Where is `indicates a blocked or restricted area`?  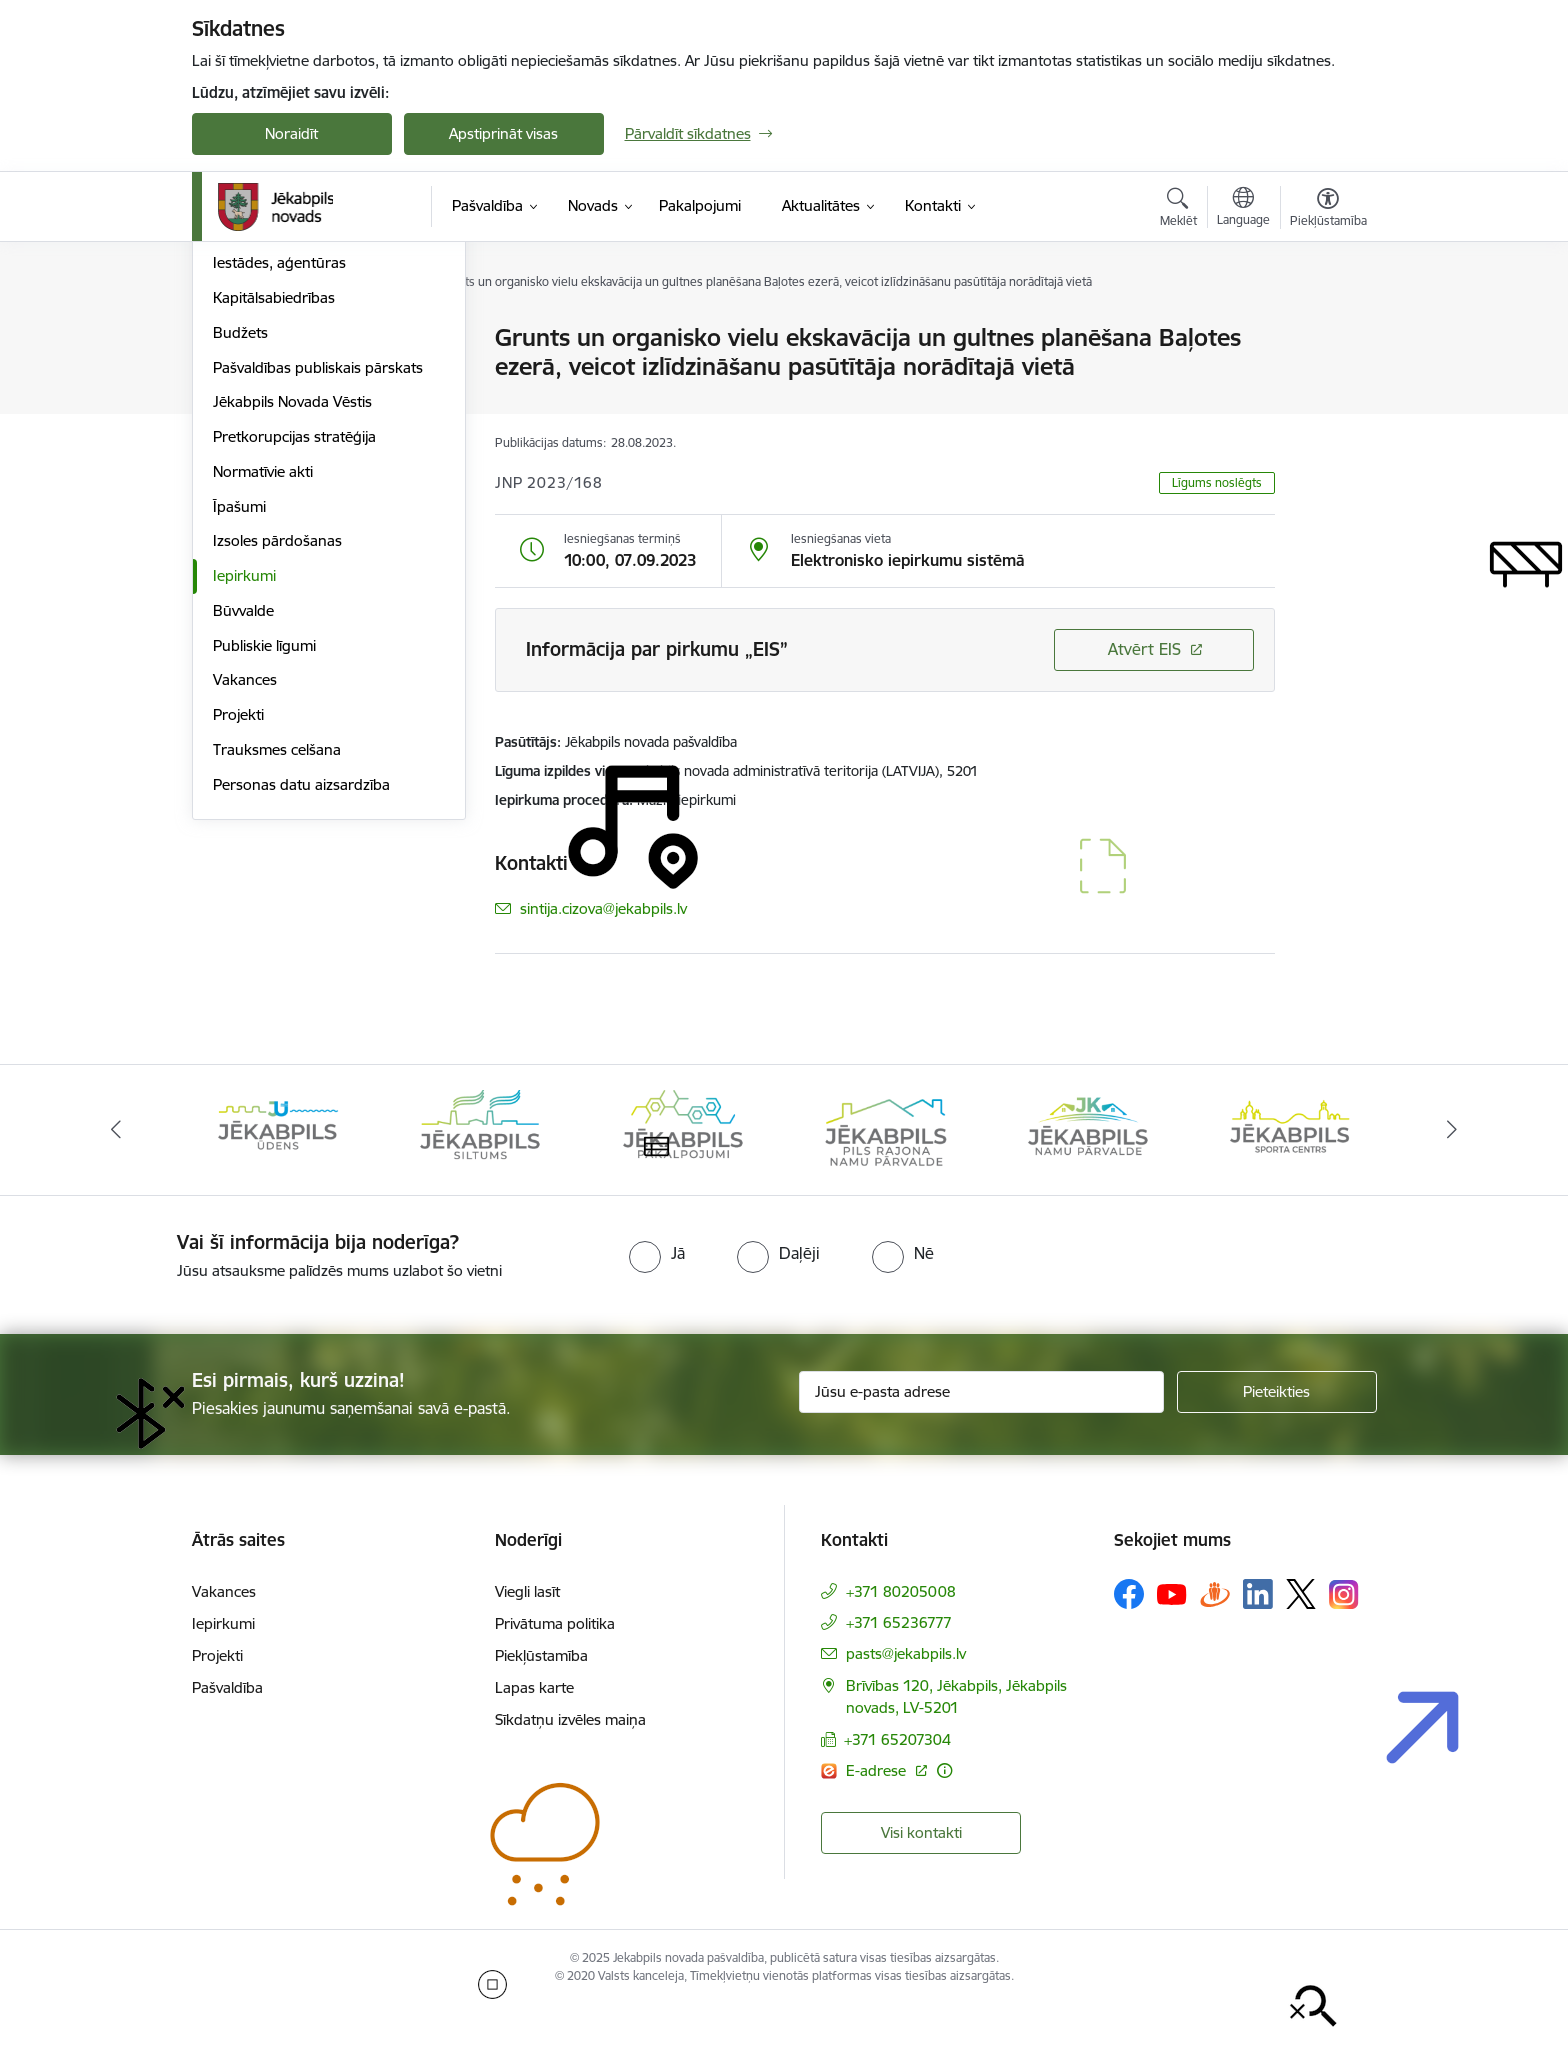 indicates a blocked or restricted area is located at coordinates (1526, 562).